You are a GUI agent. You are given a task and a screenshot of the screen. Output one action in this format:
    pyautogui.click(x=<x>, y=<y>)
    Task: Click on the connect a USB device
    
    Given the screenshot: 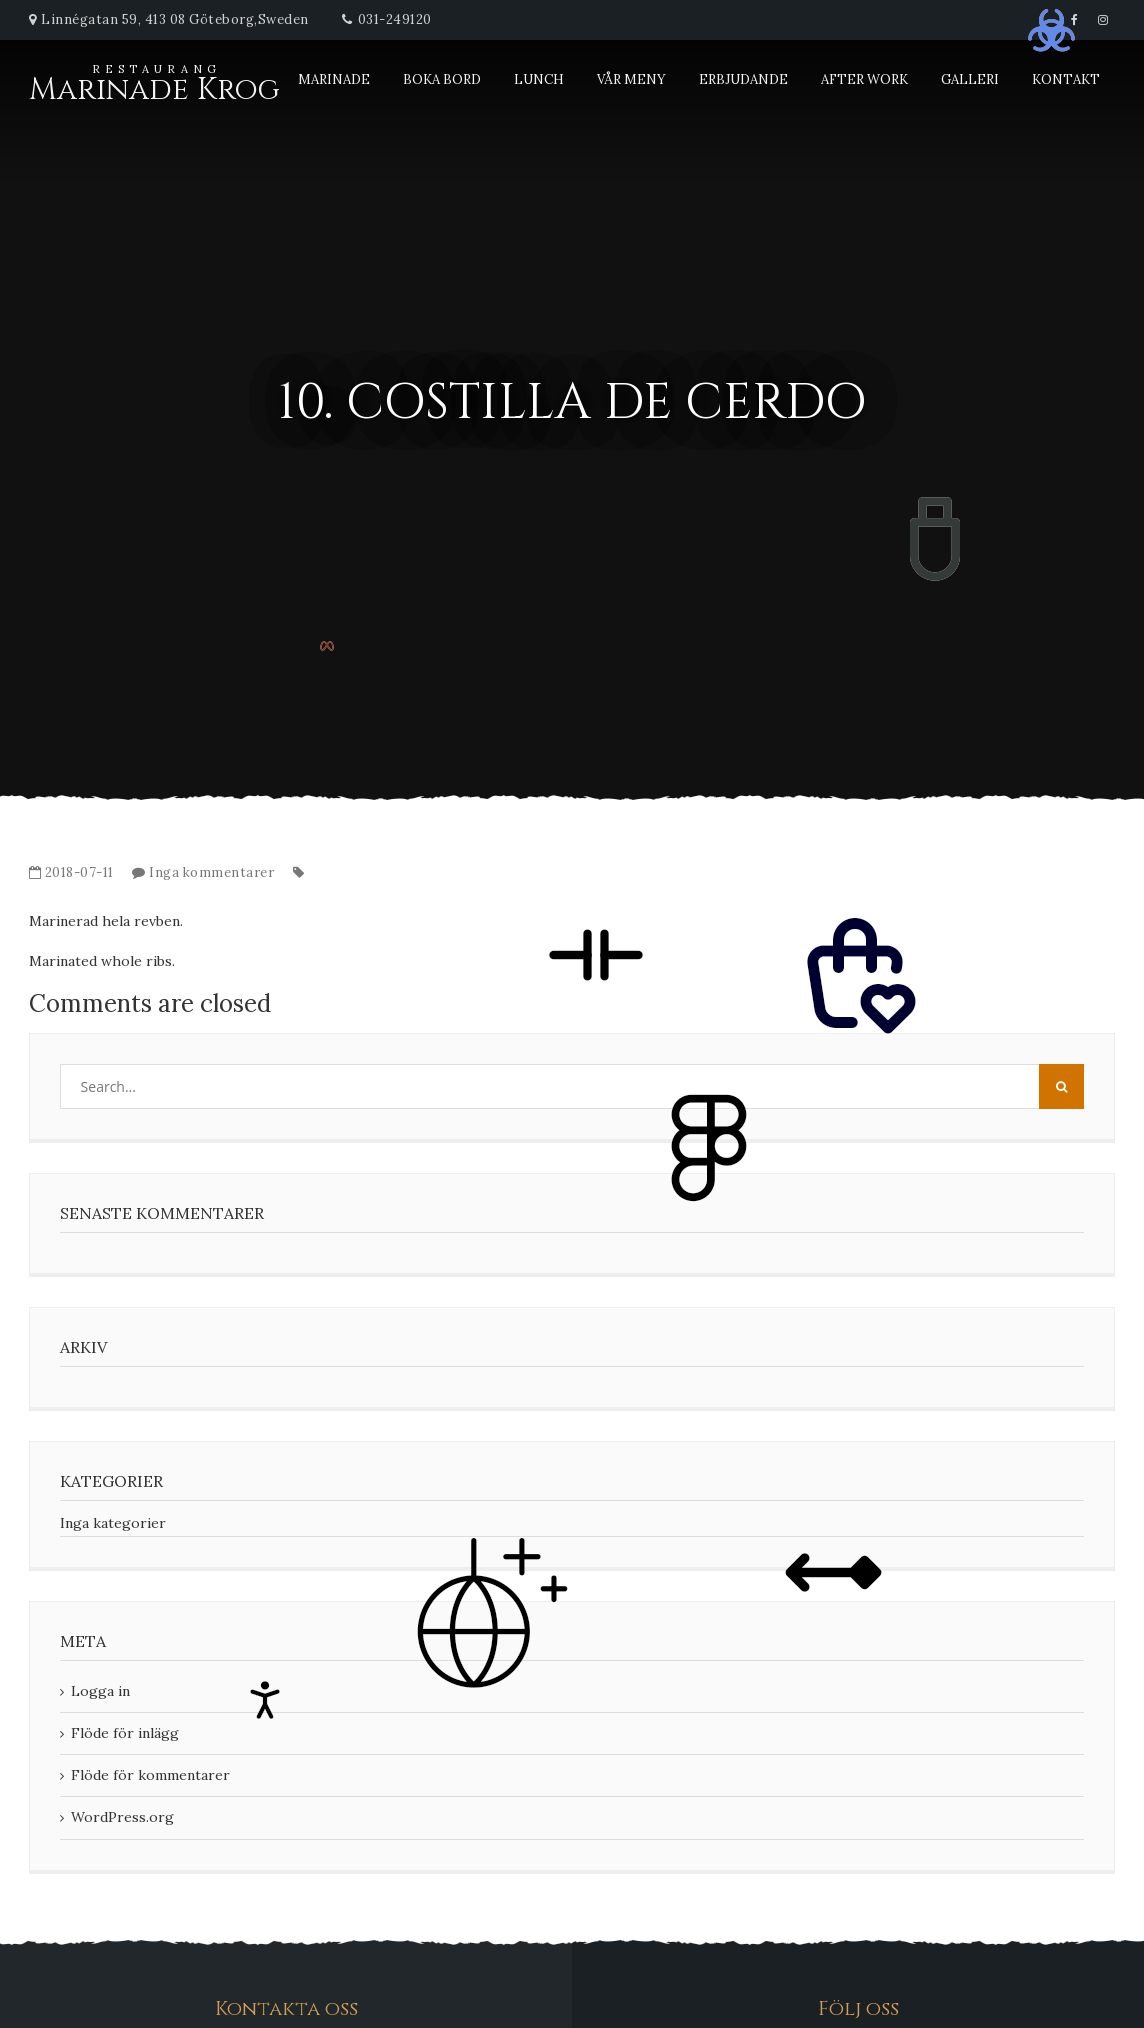 What is the action you would take?
    pyautogui.click(x=935, y=539)
    